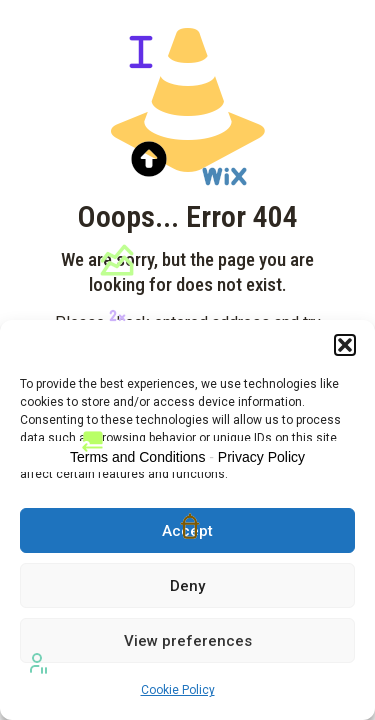 This screenshot has height=720, width=375. What do you see at coordinates (93, 441) in the screenshot?
I see `auto-fit content to the left edge` at bounding box center [93, 441].